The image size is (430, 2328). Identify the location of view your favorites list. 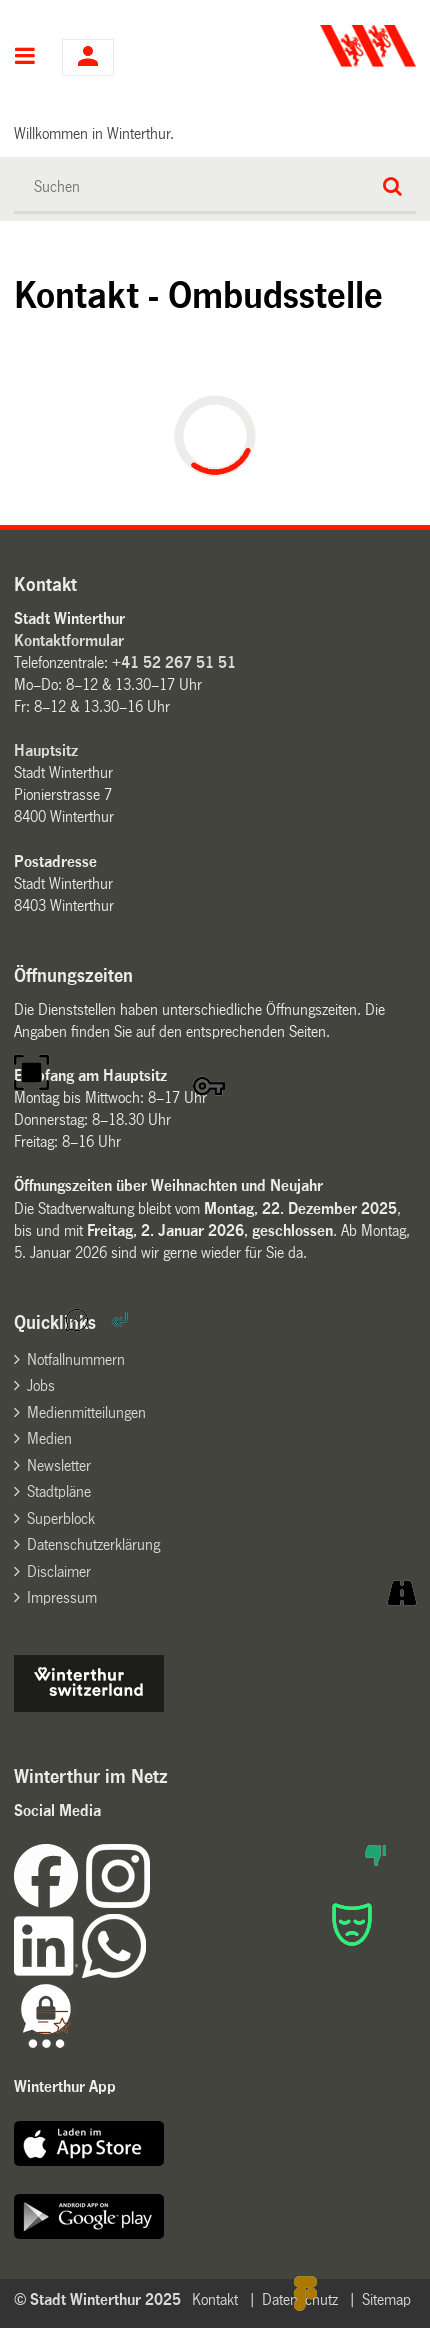
(53, 2022).